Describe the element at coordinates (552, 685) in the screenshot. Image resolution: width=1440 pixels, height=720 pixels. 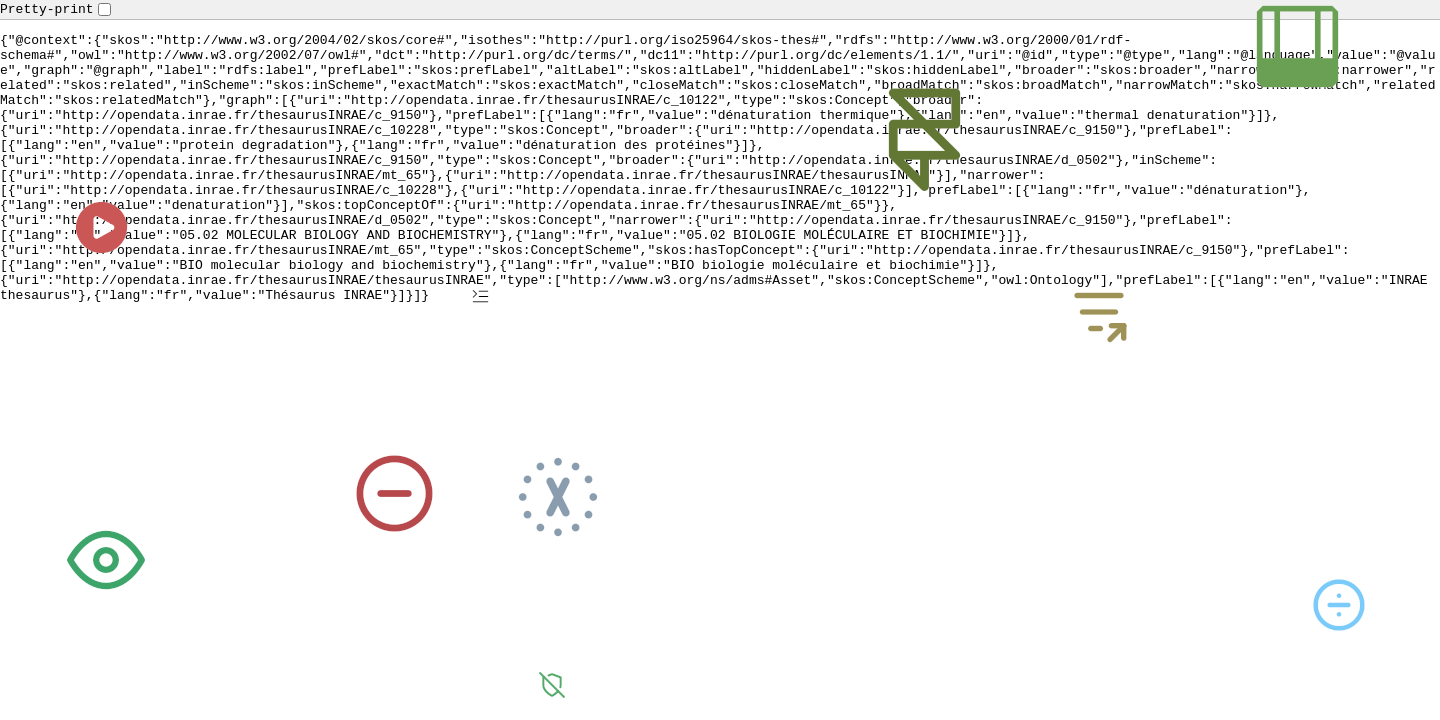
I see `security or protection is disabled` at that location.